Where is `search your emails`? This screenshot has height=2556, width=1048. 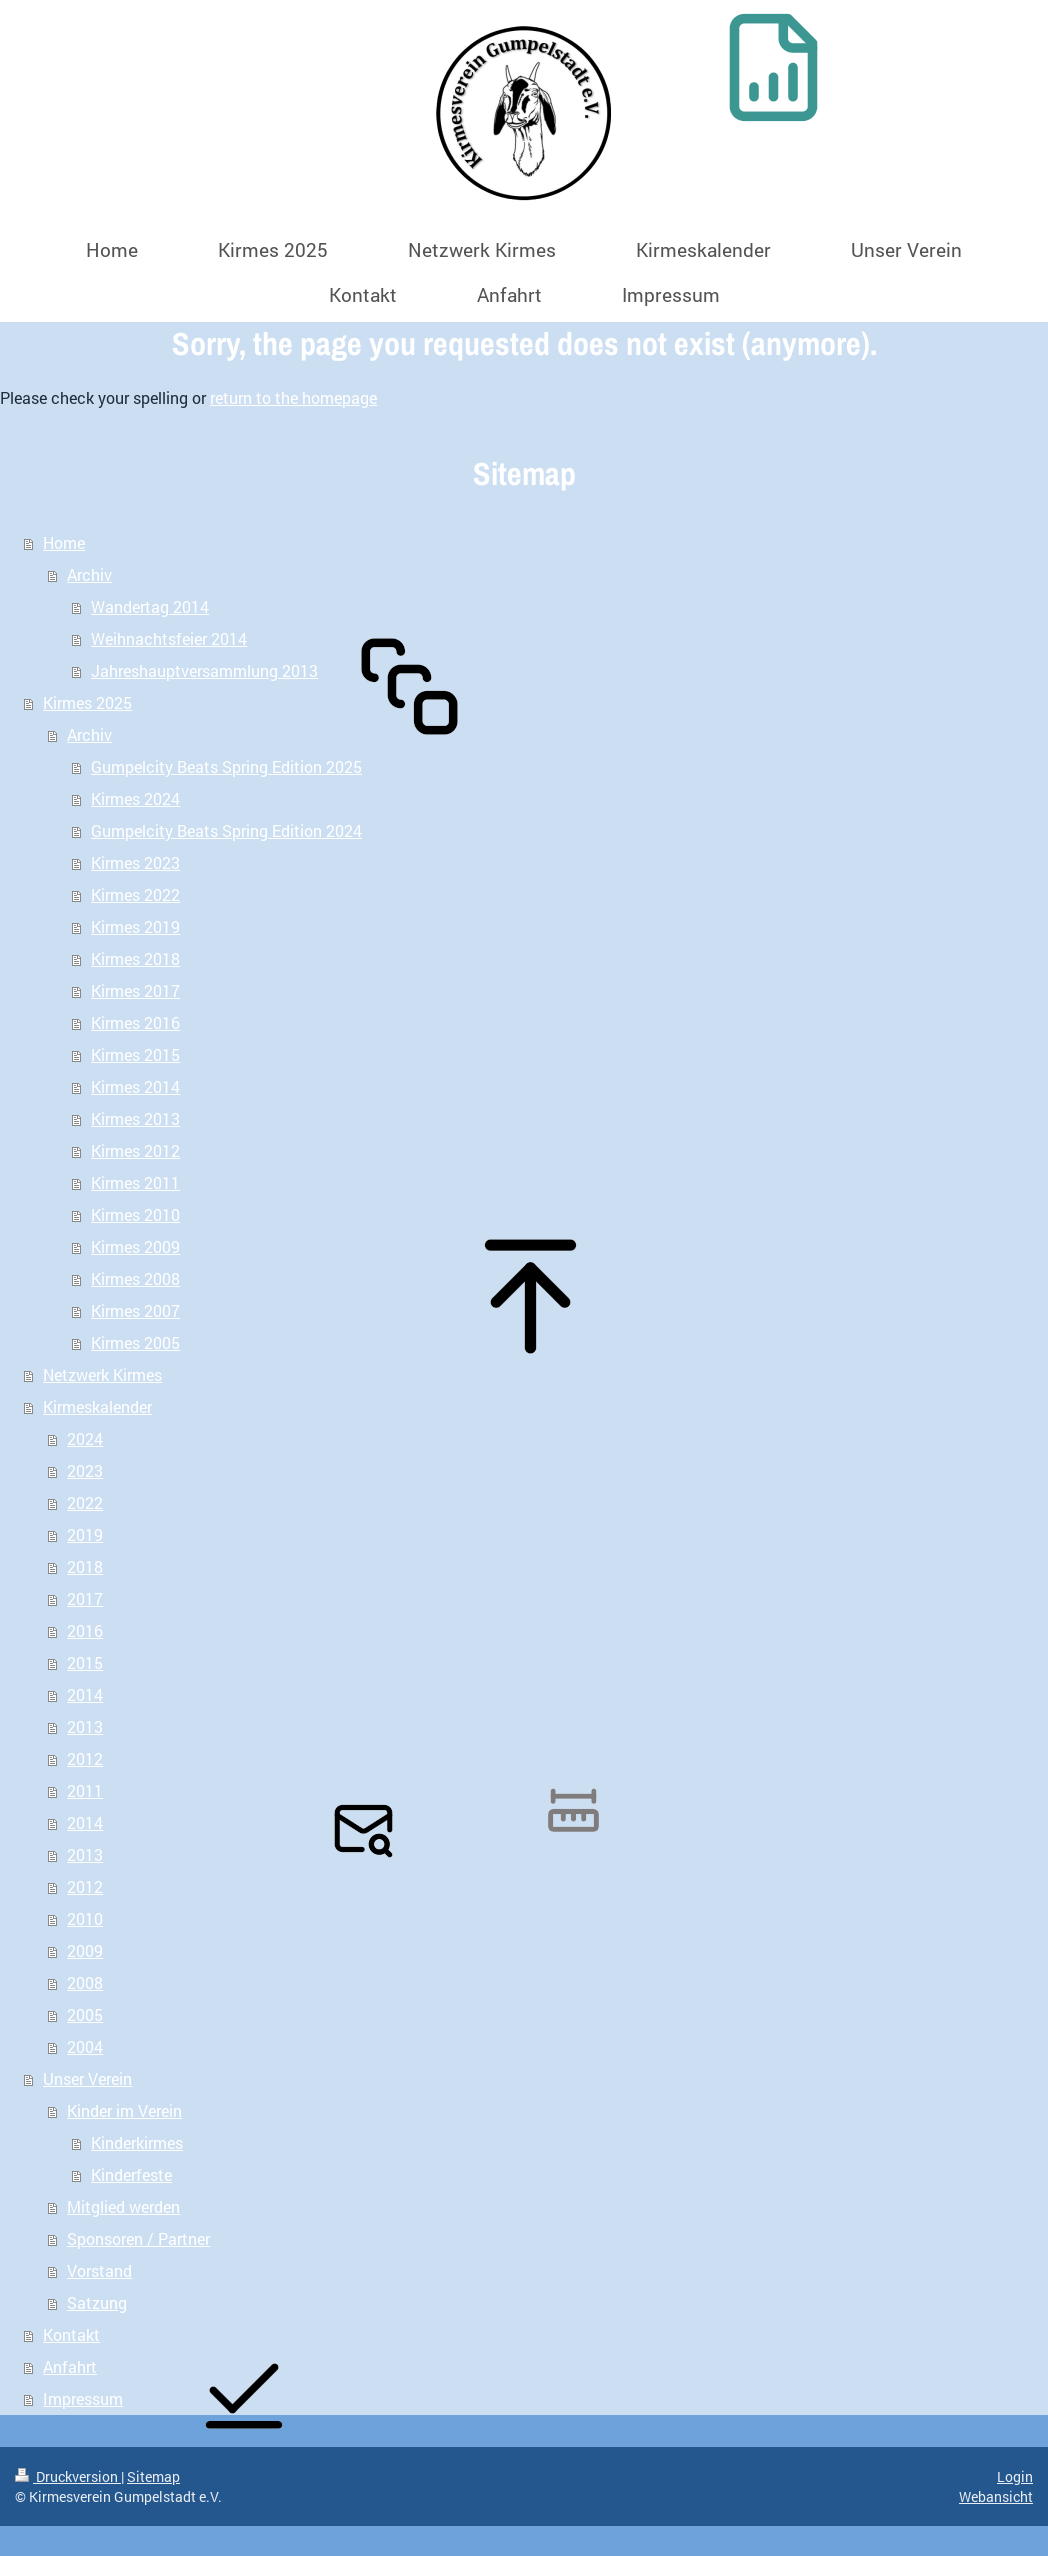
search your emails is located at coordinates (363, 1828).